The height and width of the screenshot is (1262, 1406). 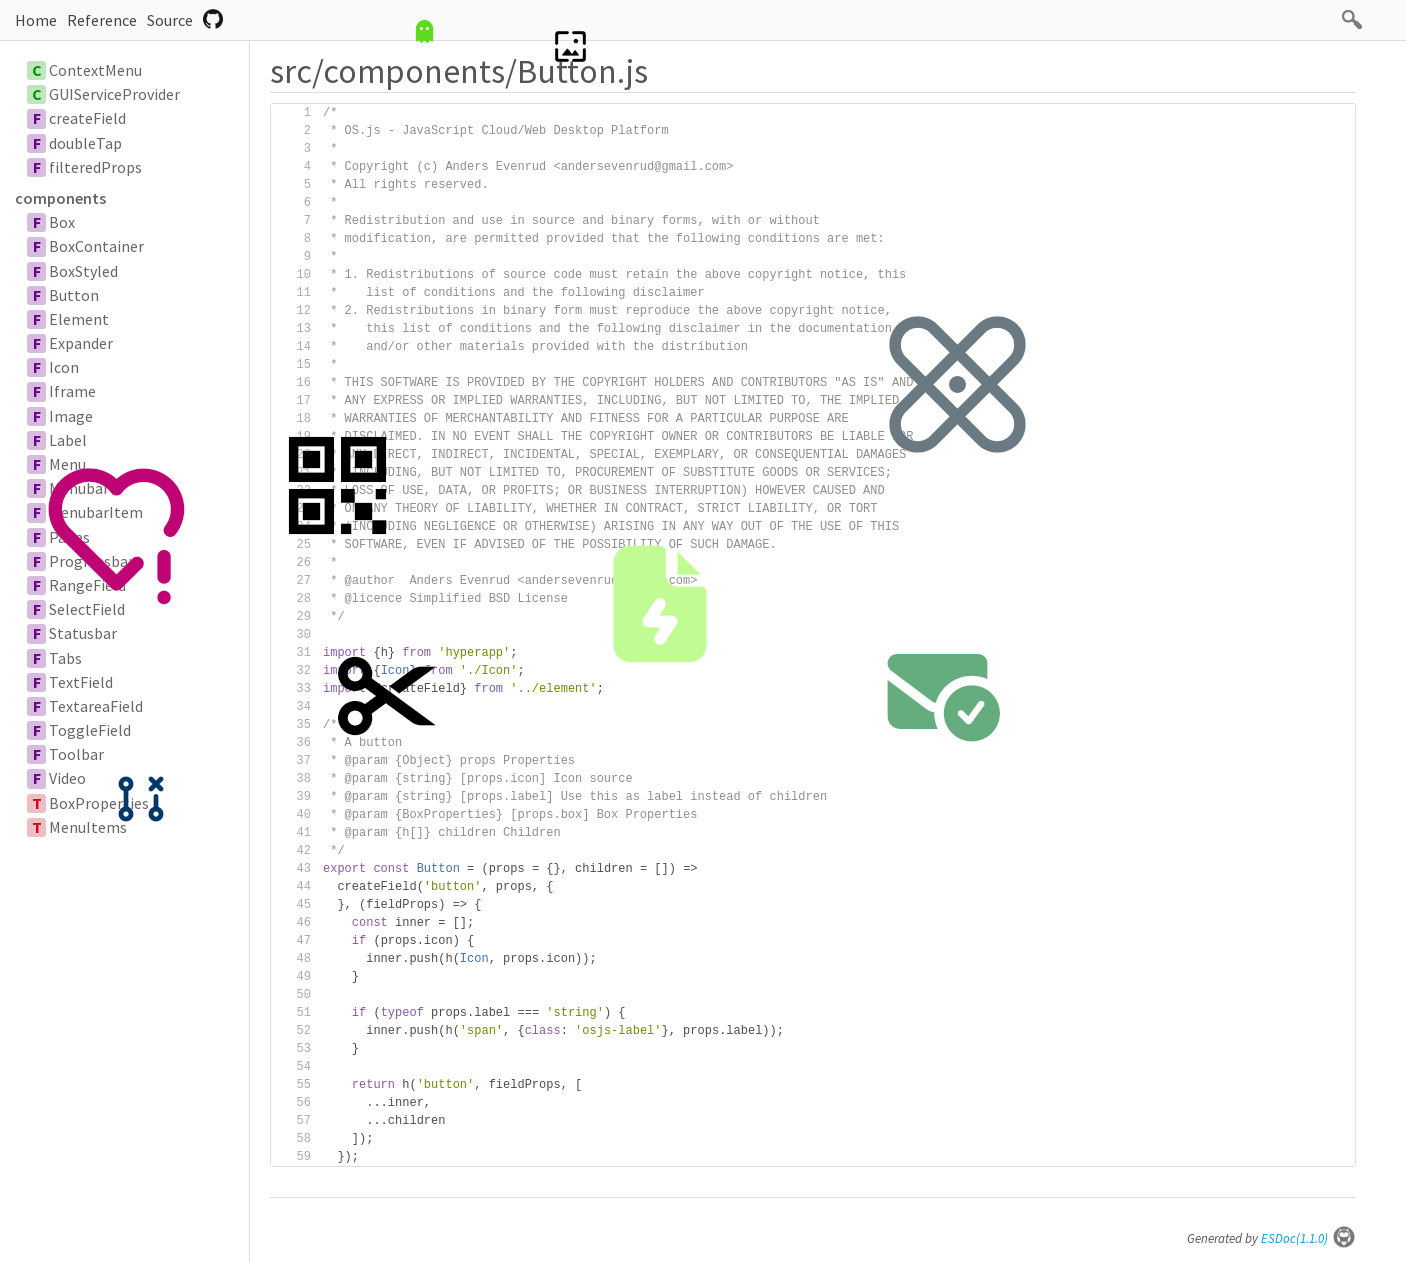 I want to click on cut selected content to clipboard, so click(x=387, y=696).